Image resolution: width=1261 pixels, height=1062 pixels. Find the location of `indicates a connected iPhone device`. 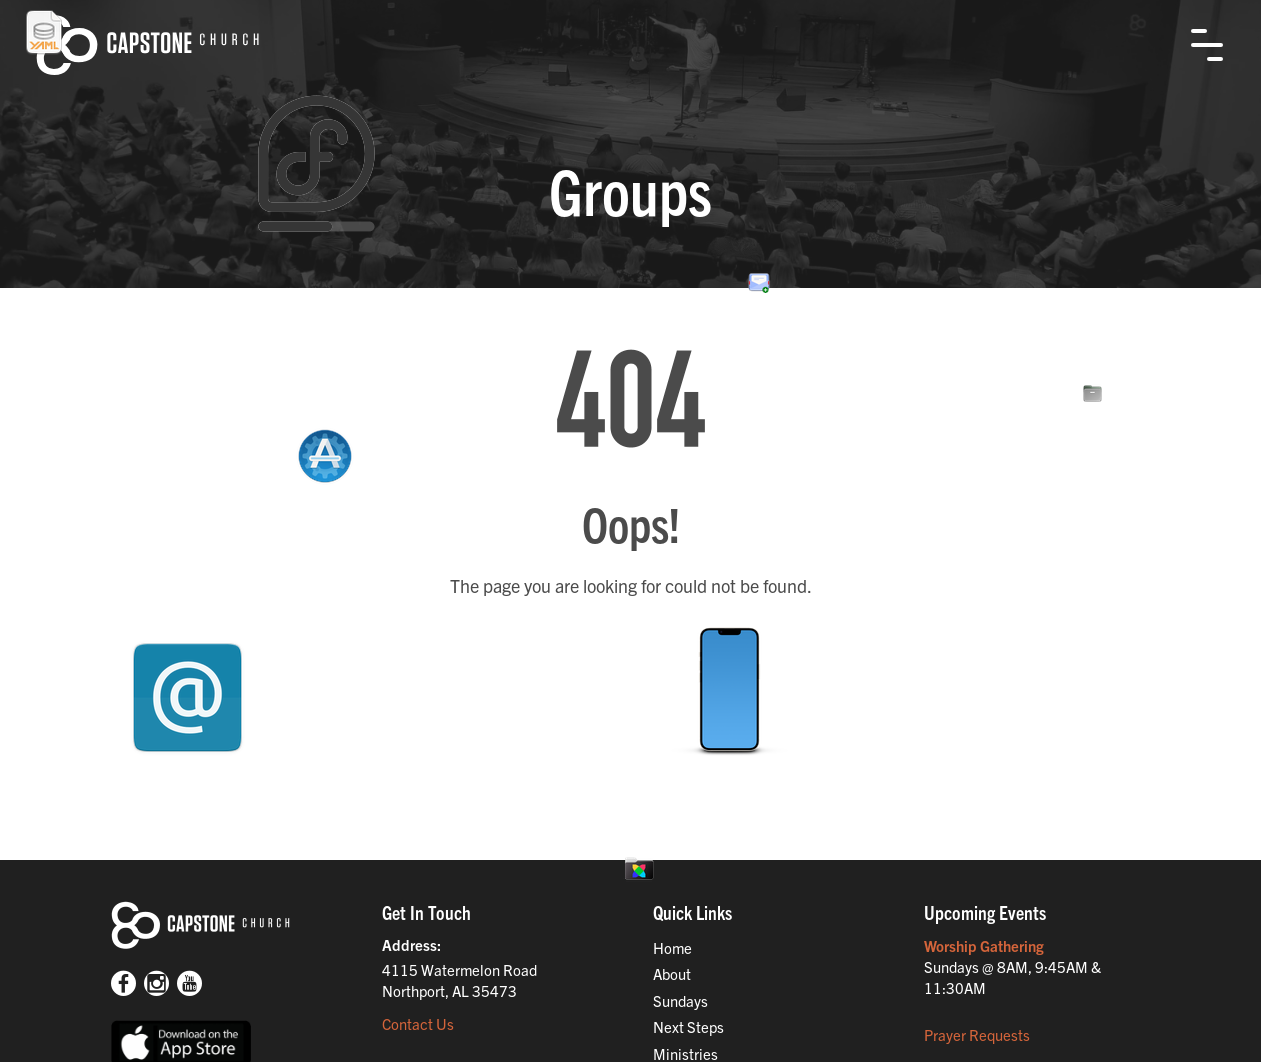

indicates a connected iPhone device is located at coordinates (729, 691).